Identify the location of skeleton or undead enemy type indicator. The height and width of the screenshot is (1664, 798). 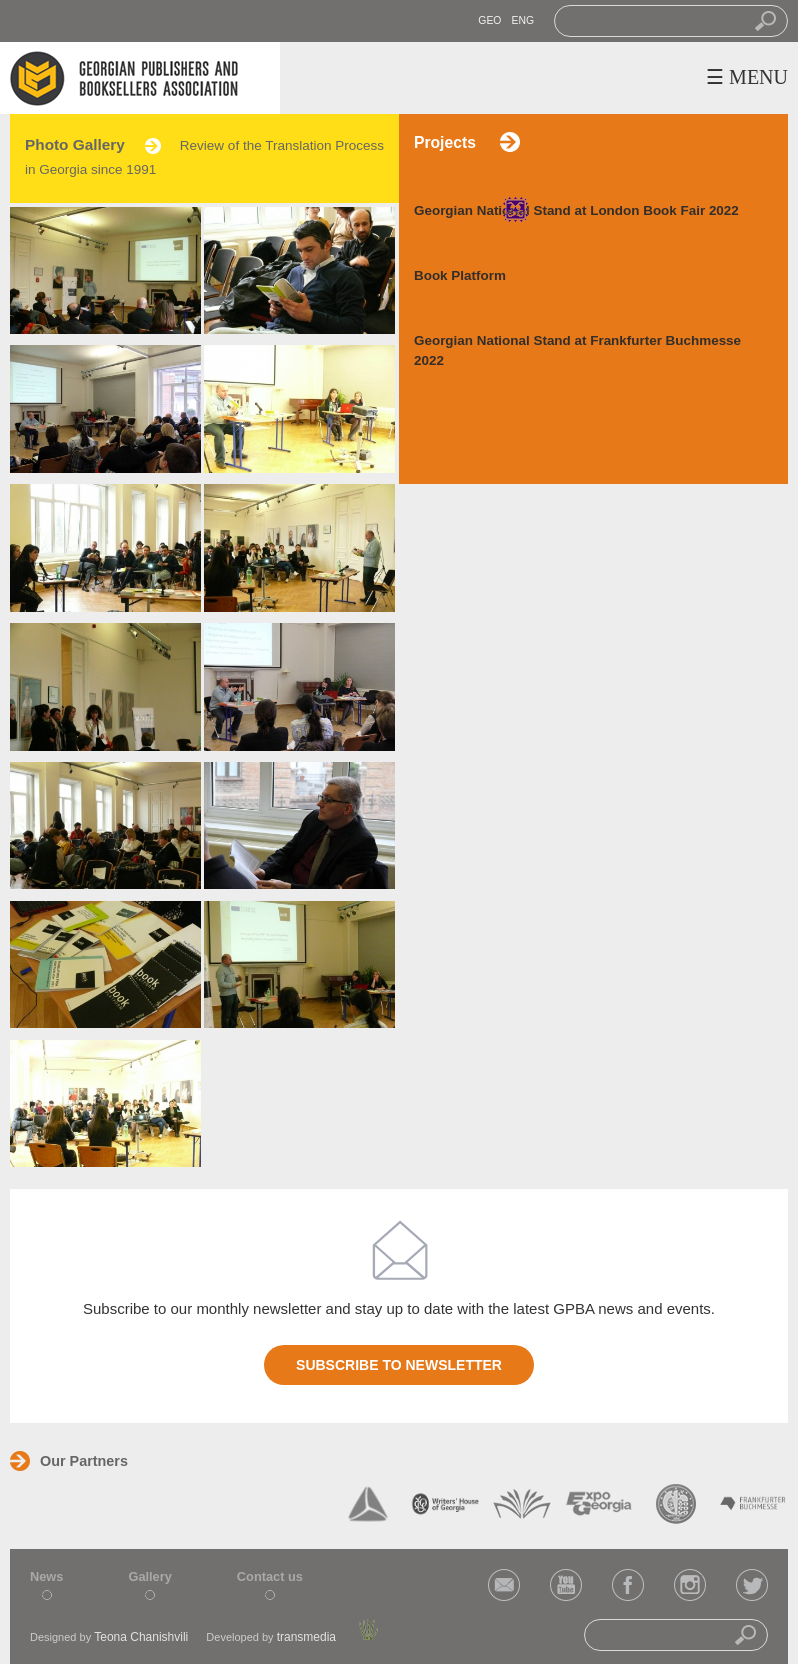
(368, 1629).